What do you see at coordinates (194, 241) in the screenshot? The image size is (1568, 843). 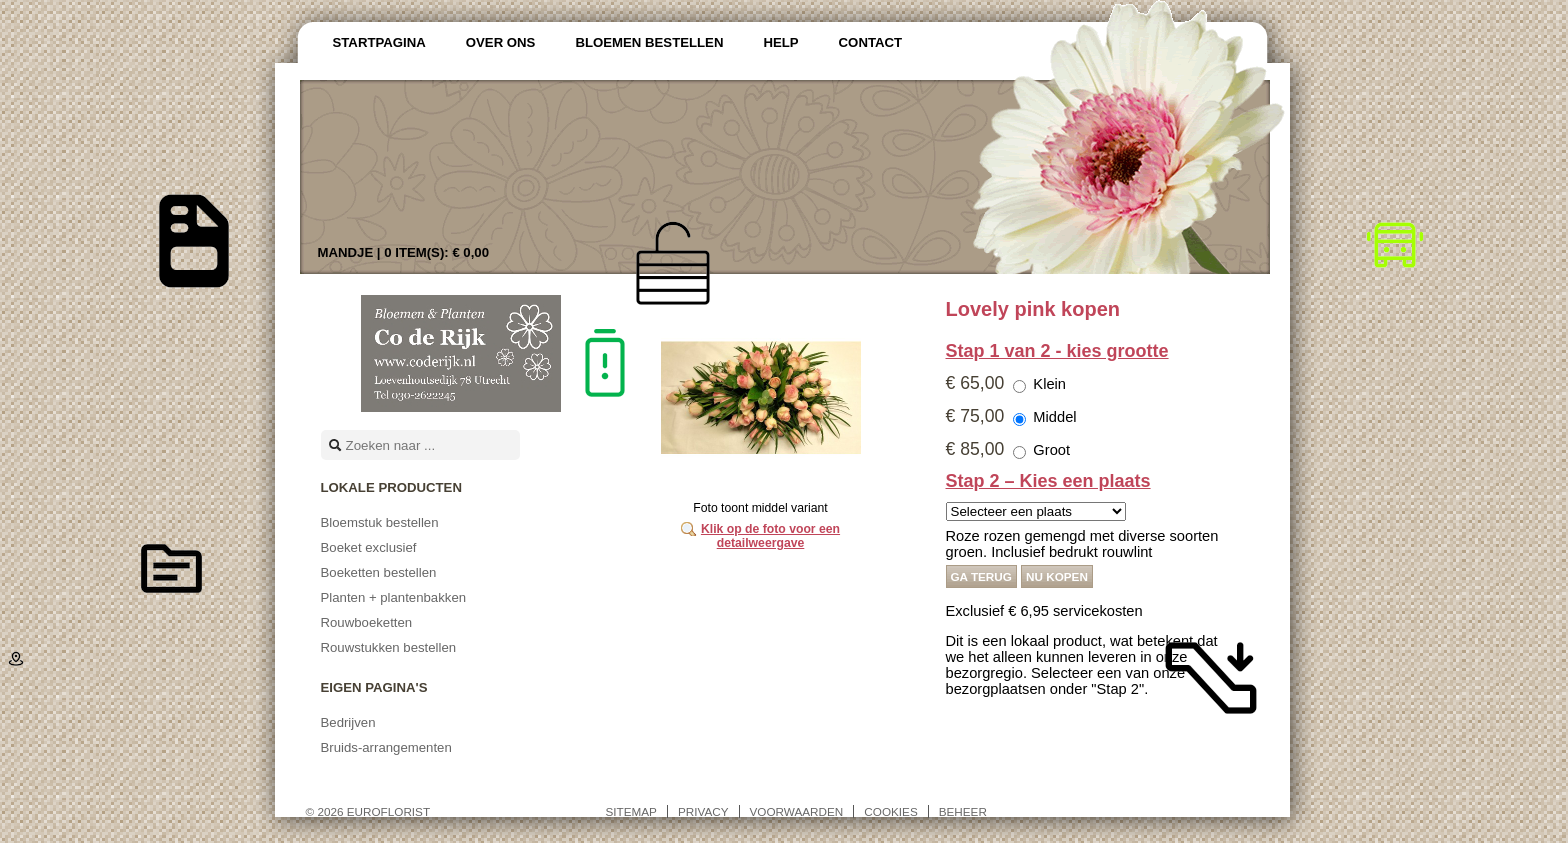 I see `view invoice or billing document` at bounding box center [194, 241].